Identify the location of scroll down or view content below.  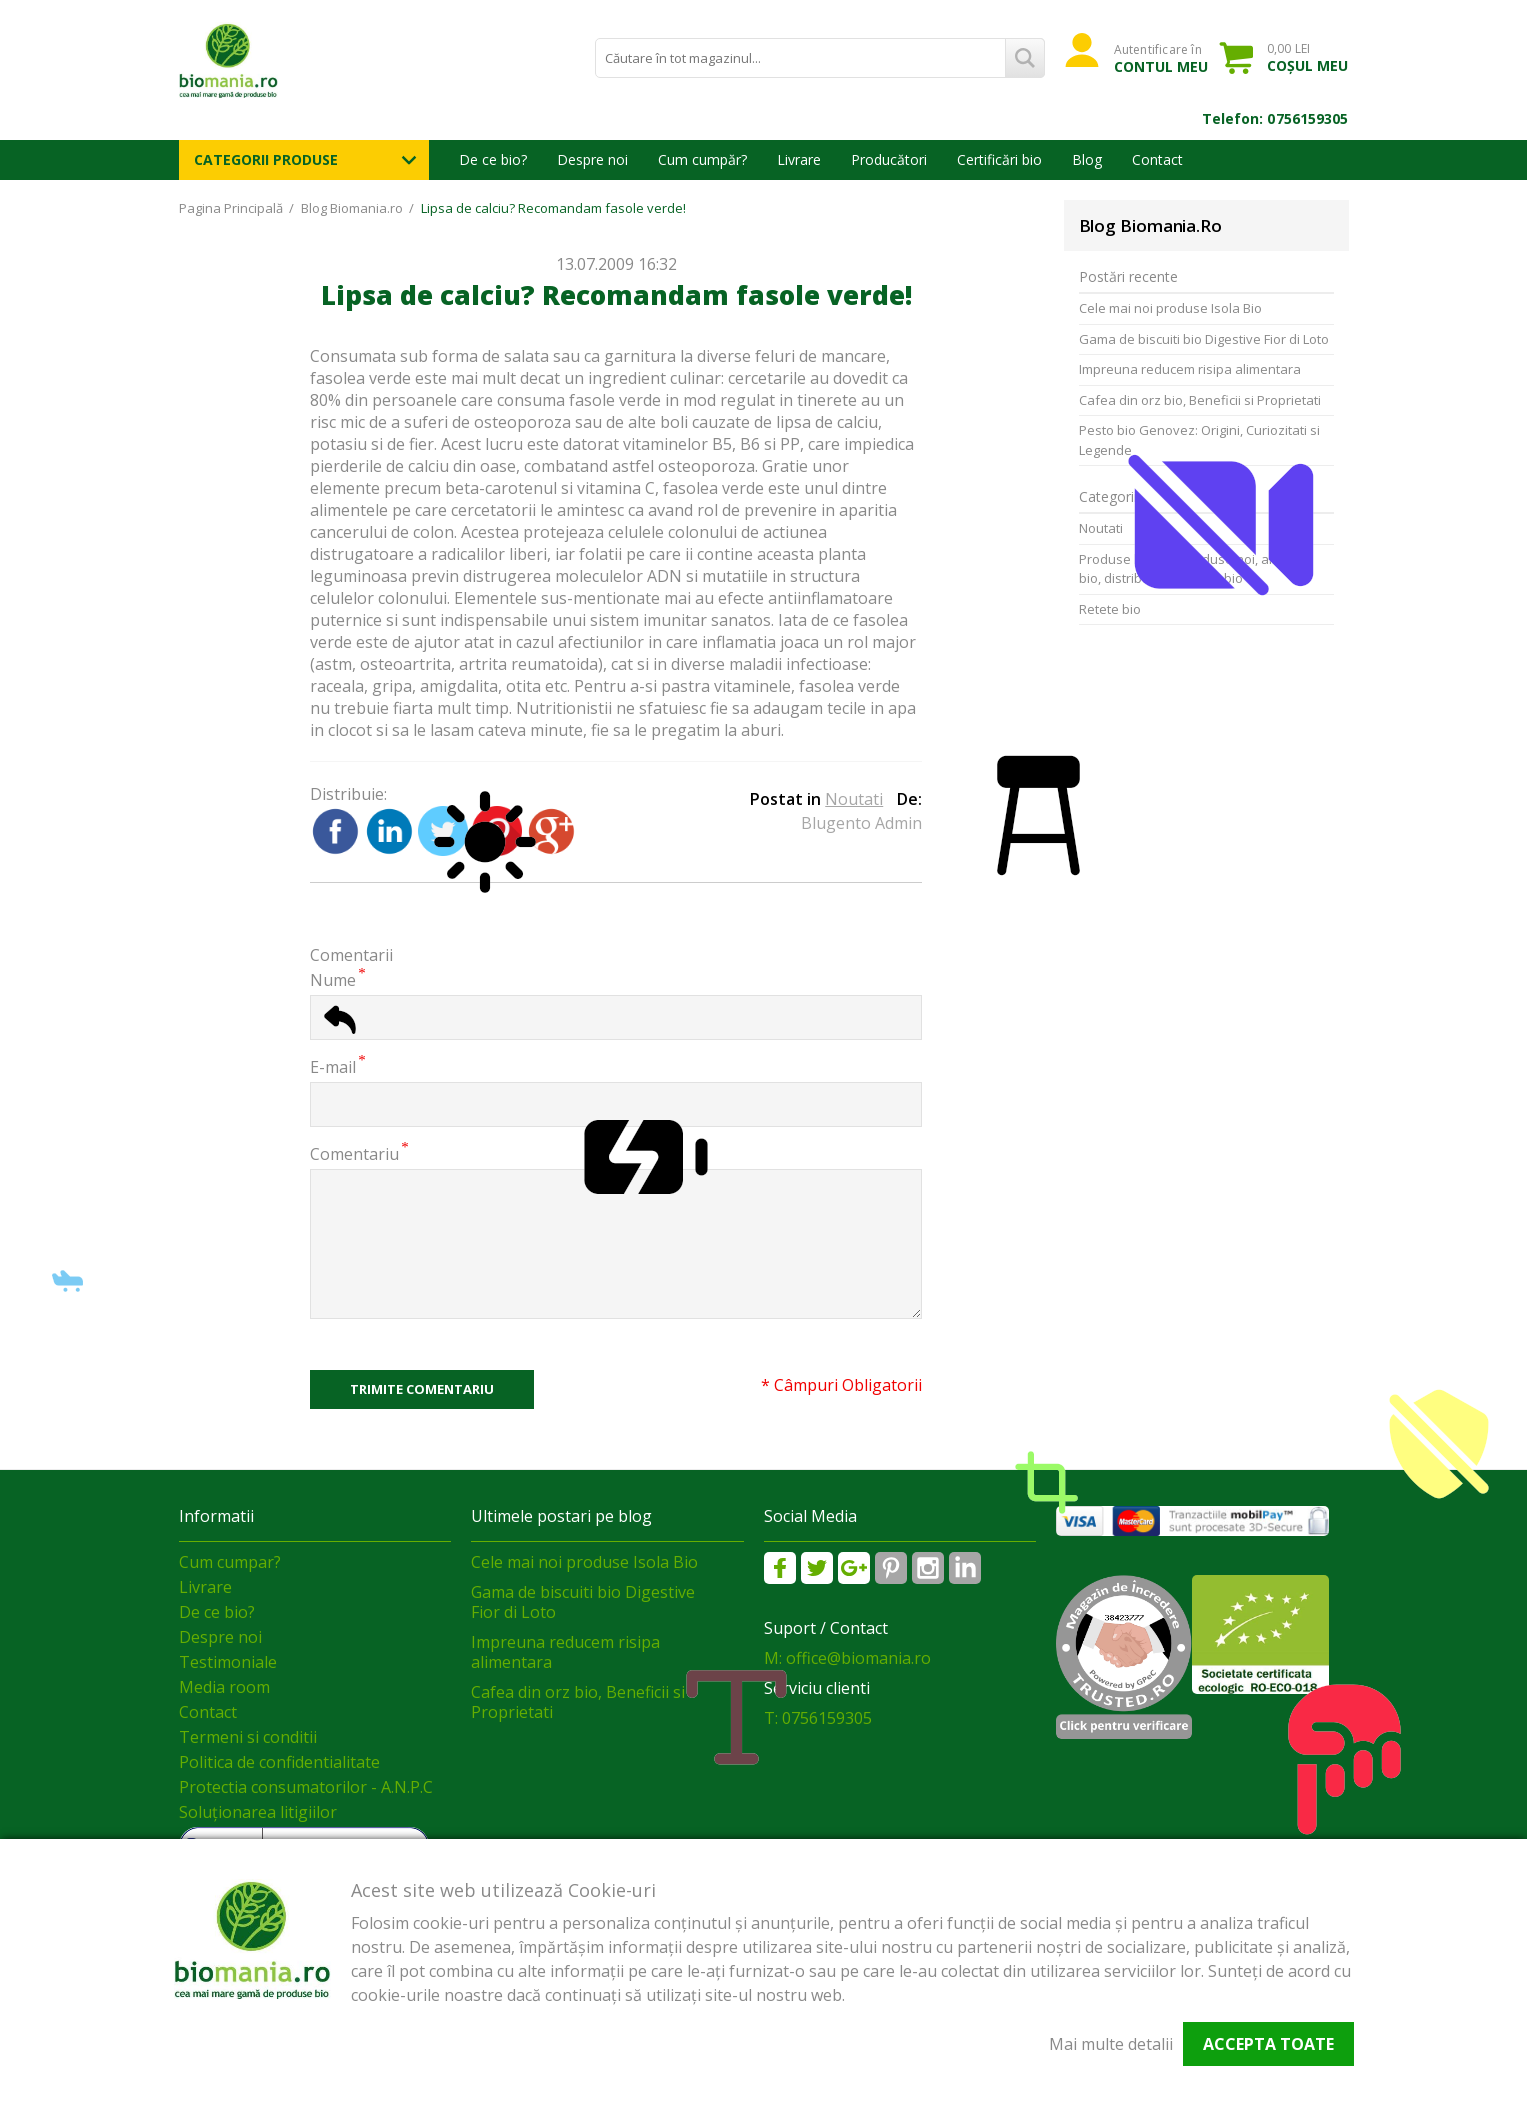
(1344, 1759).